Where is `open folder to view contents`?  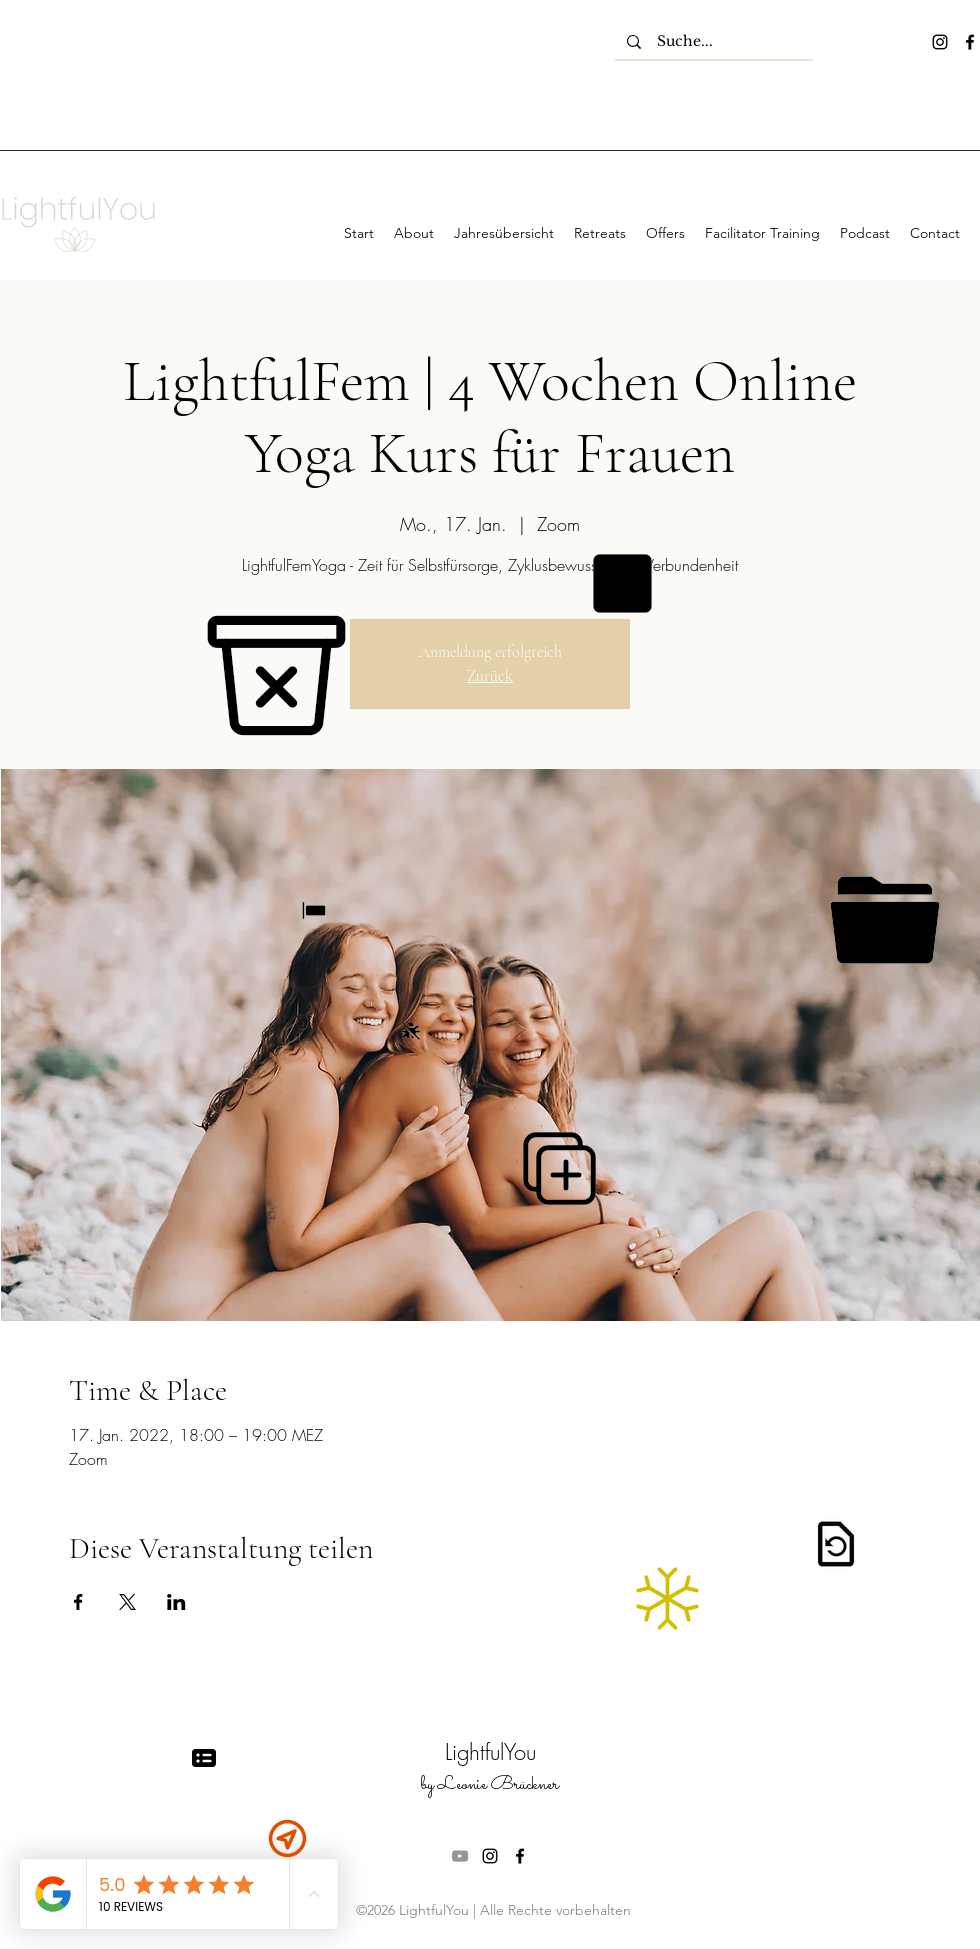
open folder to view contents is located at coordinates (885, 920).